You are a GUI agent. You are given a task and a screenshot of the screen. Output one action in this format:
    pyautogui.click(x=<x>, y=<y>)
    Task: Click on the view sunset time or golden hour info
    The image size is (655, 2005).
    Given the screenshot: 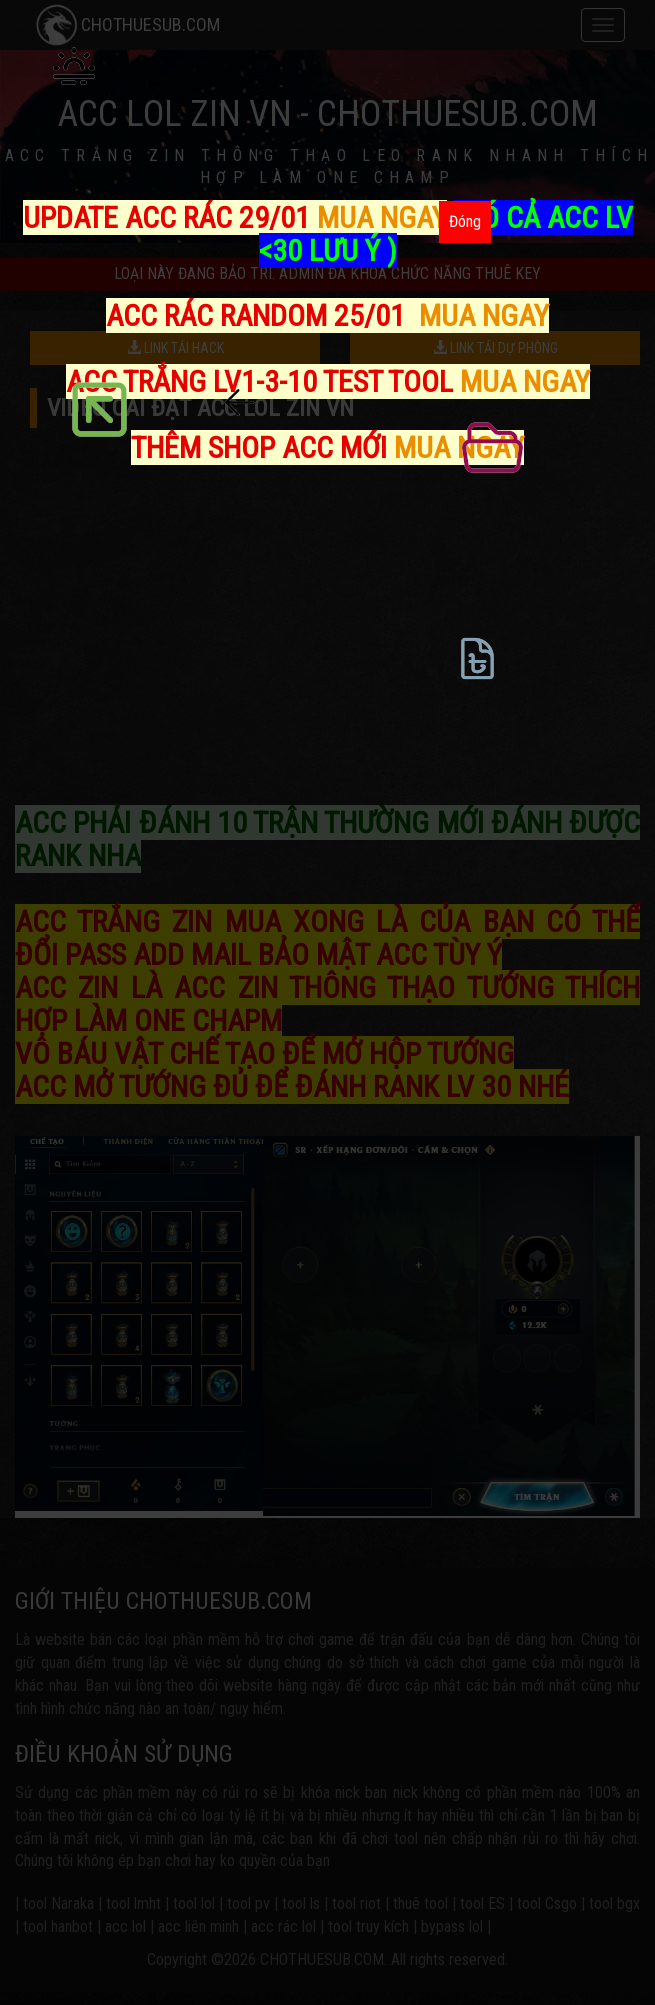 What is the action you would take?
    pyautogui.click(x=74, y=66)
    